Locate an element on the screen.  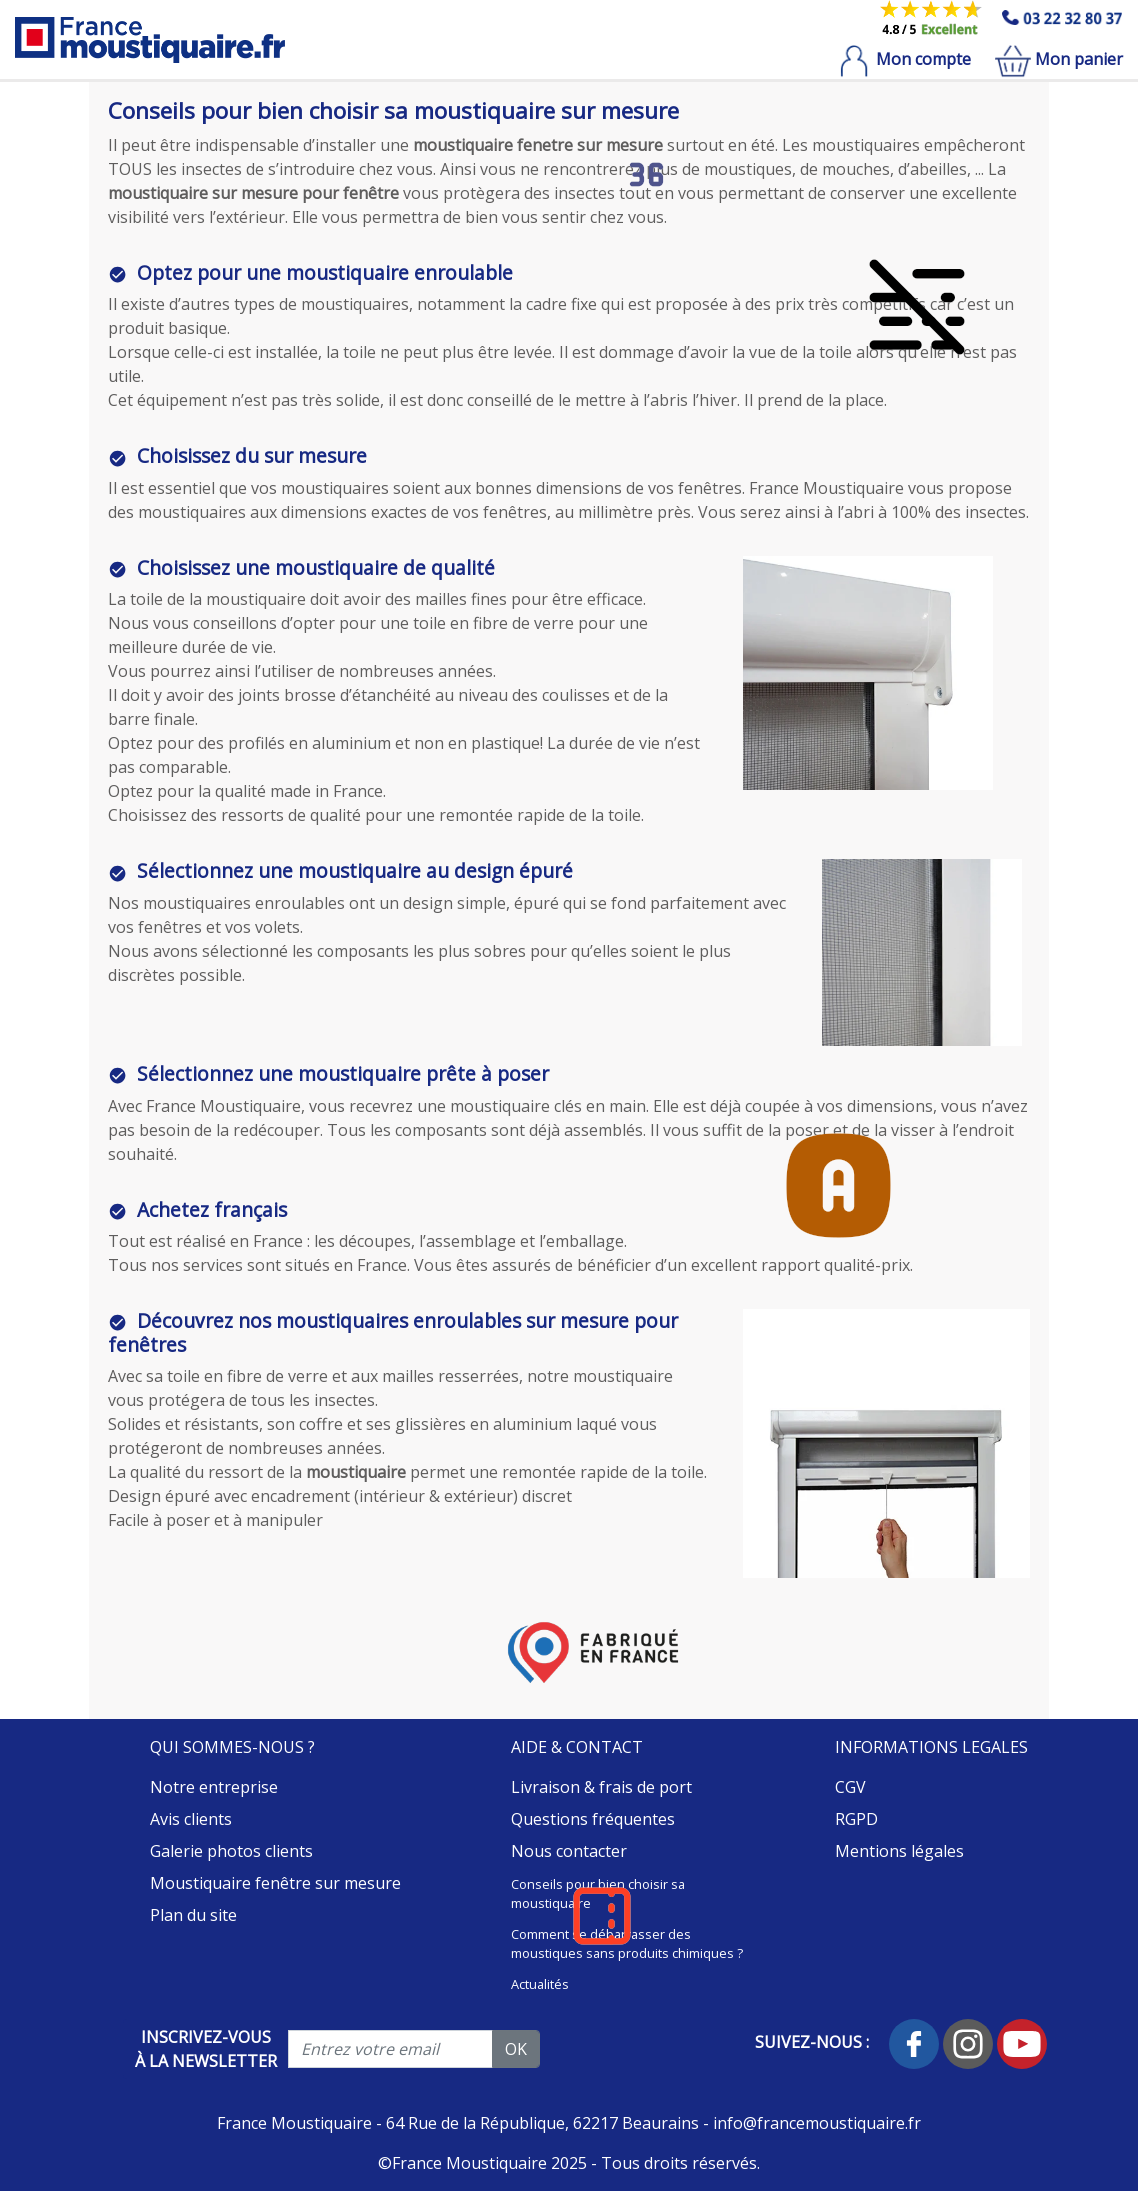
disable mist or fog effect is located at coordinates (917, 307).